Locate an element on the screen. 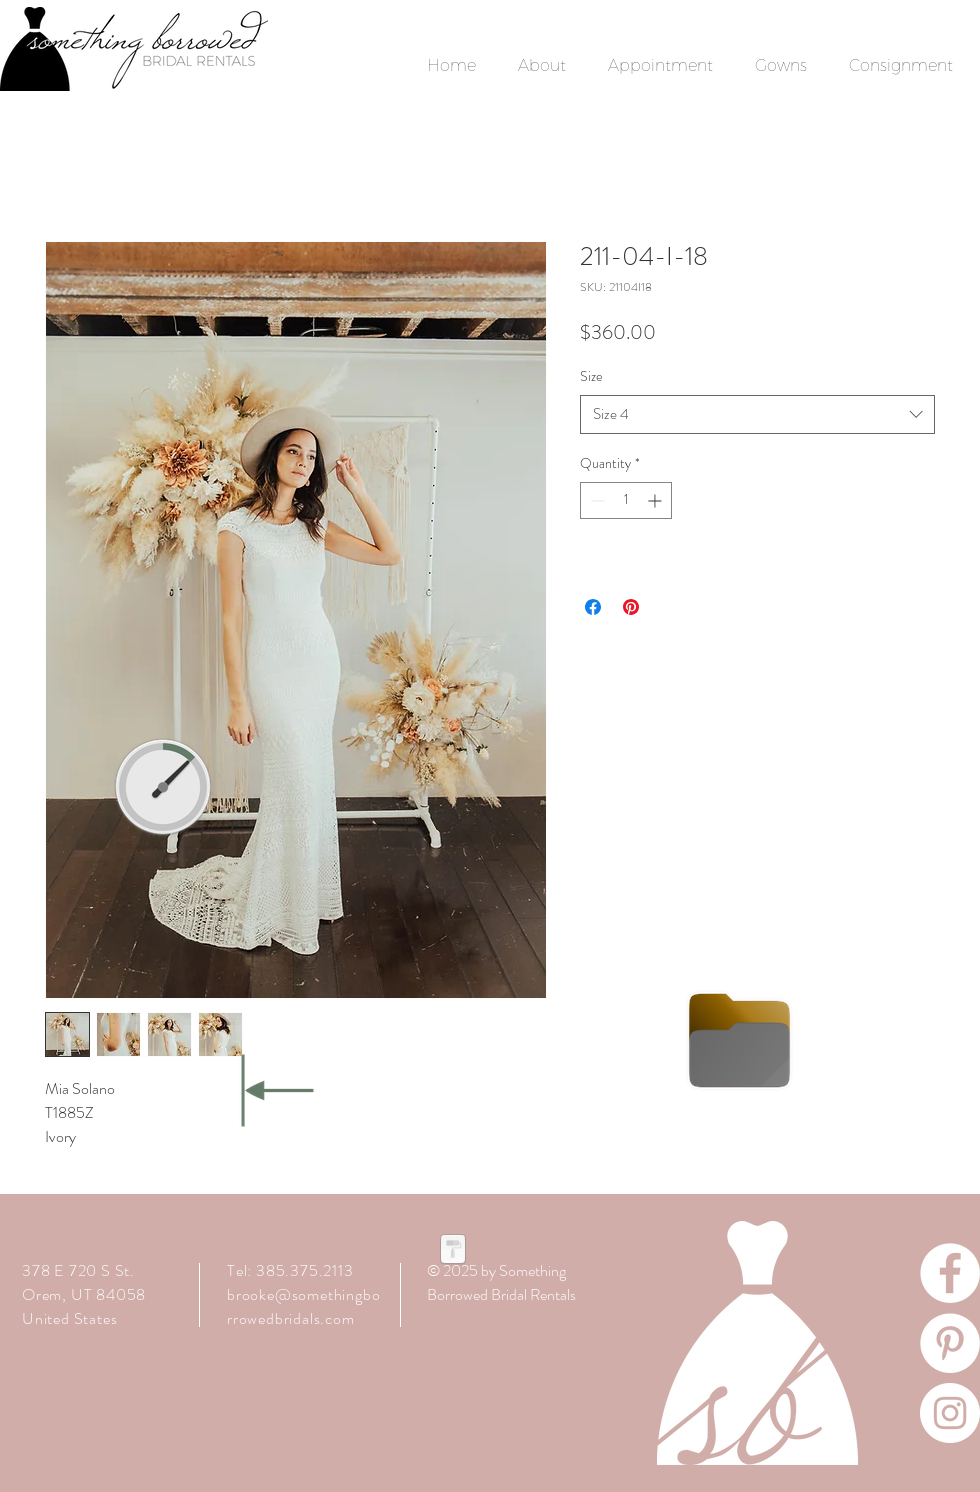  a theme or appearance customization file is located at coordinates (453, 1249).